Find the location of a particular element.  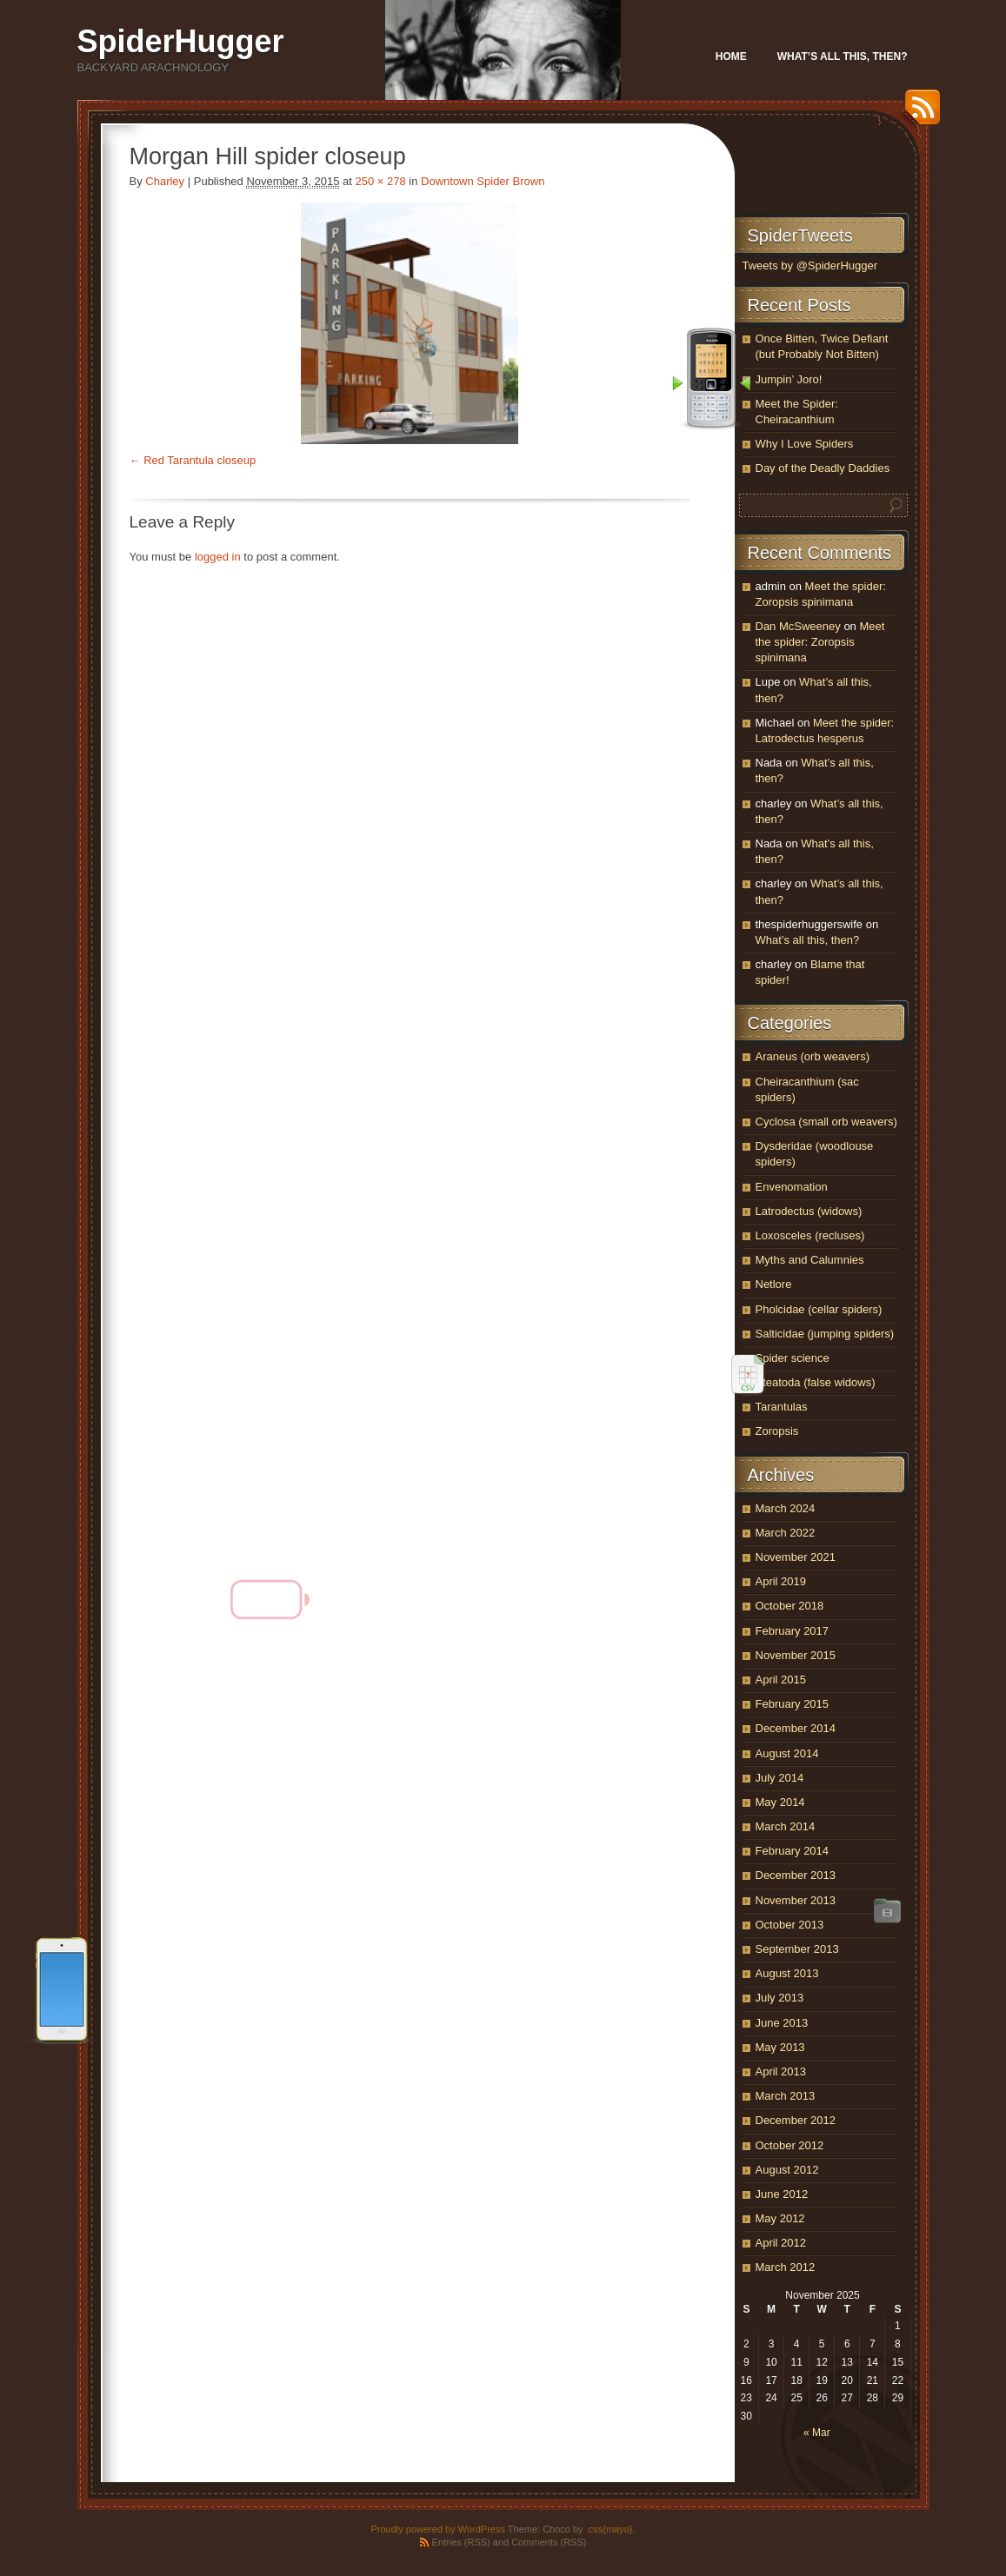

iPod Touch device connected to your computer is located at coordinates (62, 1991).